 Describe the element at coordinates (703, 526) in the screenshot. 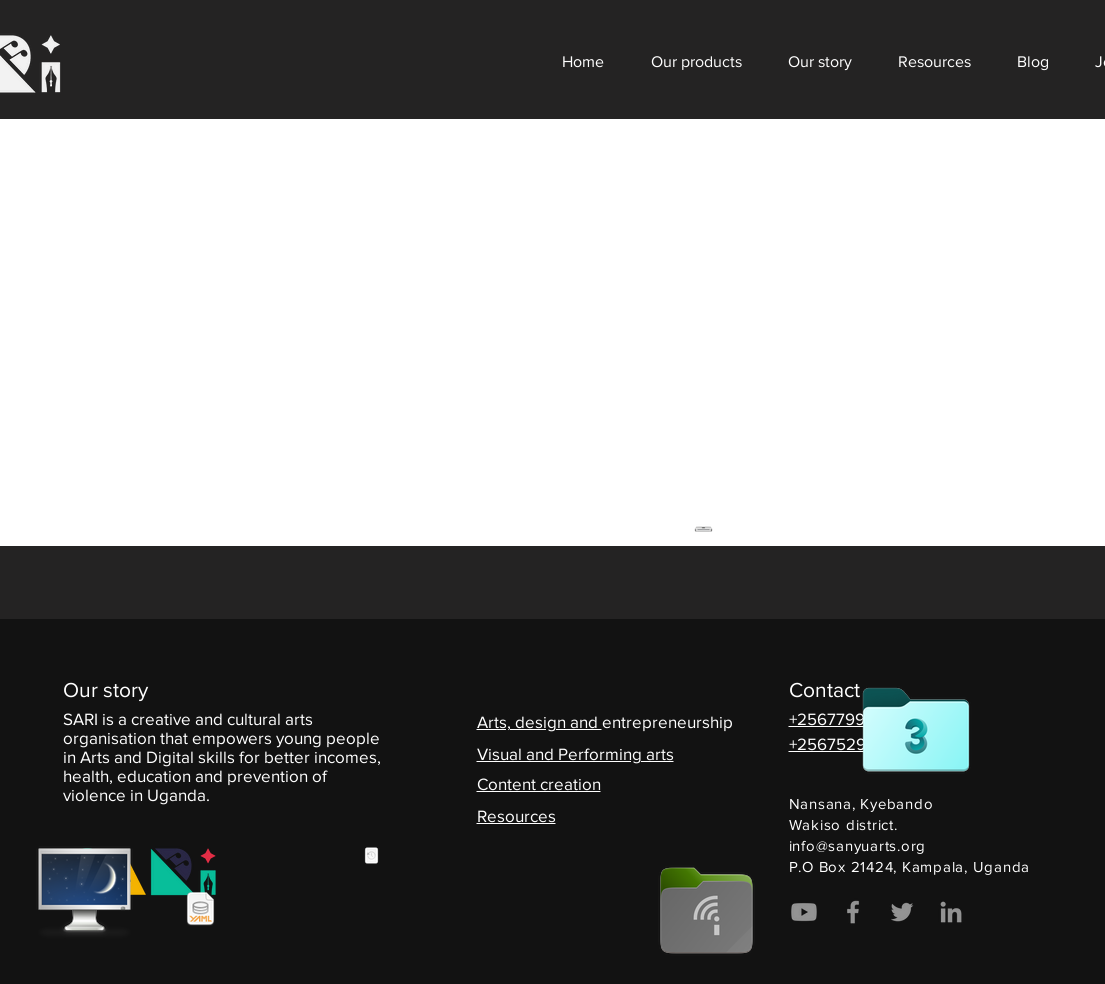

I see `represents a mac mini device in system settings` at that location.